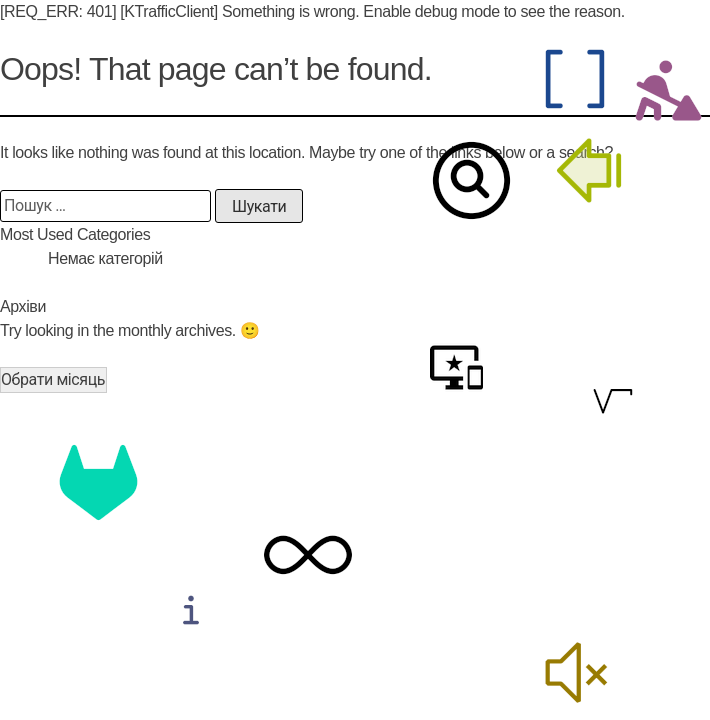 This screenshot has height=720, width=710. I want to click on open GitLab repository, so click(98, 482).